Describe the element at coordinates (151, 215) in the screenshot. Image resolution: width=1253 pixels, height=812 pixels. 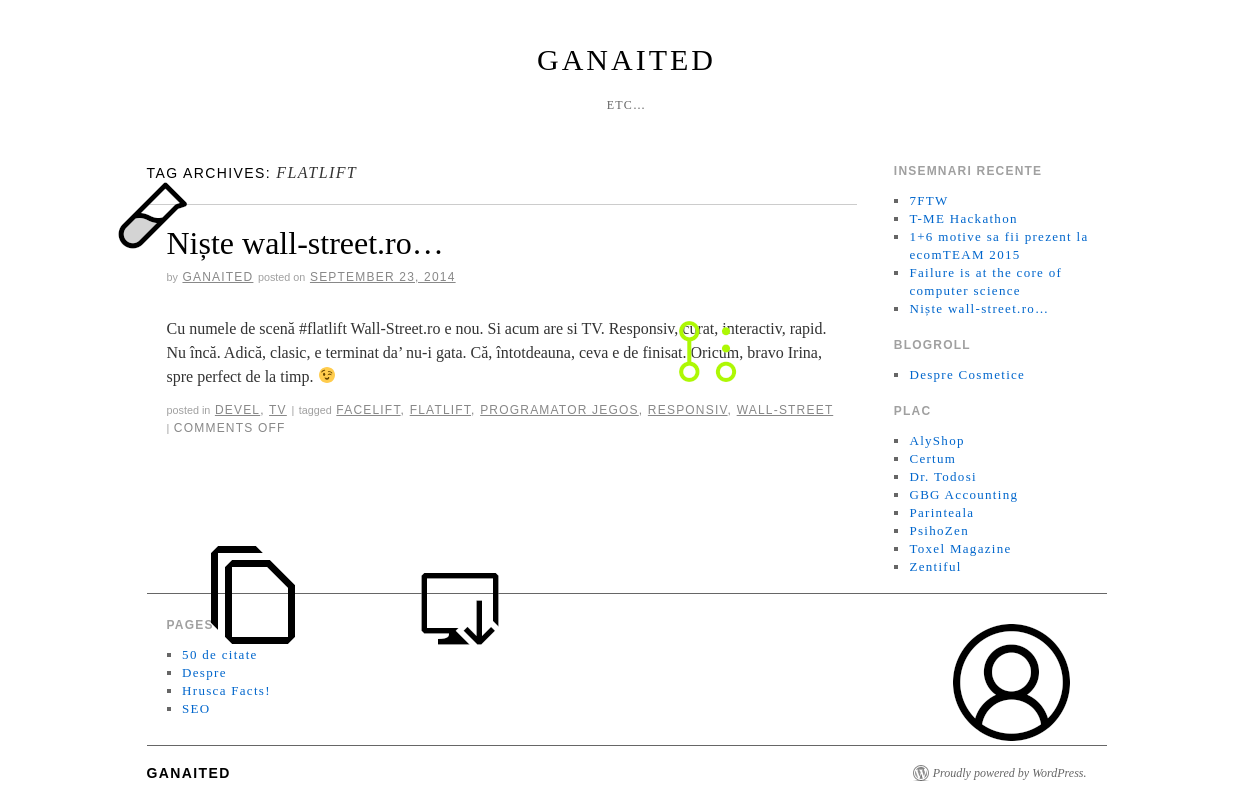
I see `access lab or experimental features` at that location.